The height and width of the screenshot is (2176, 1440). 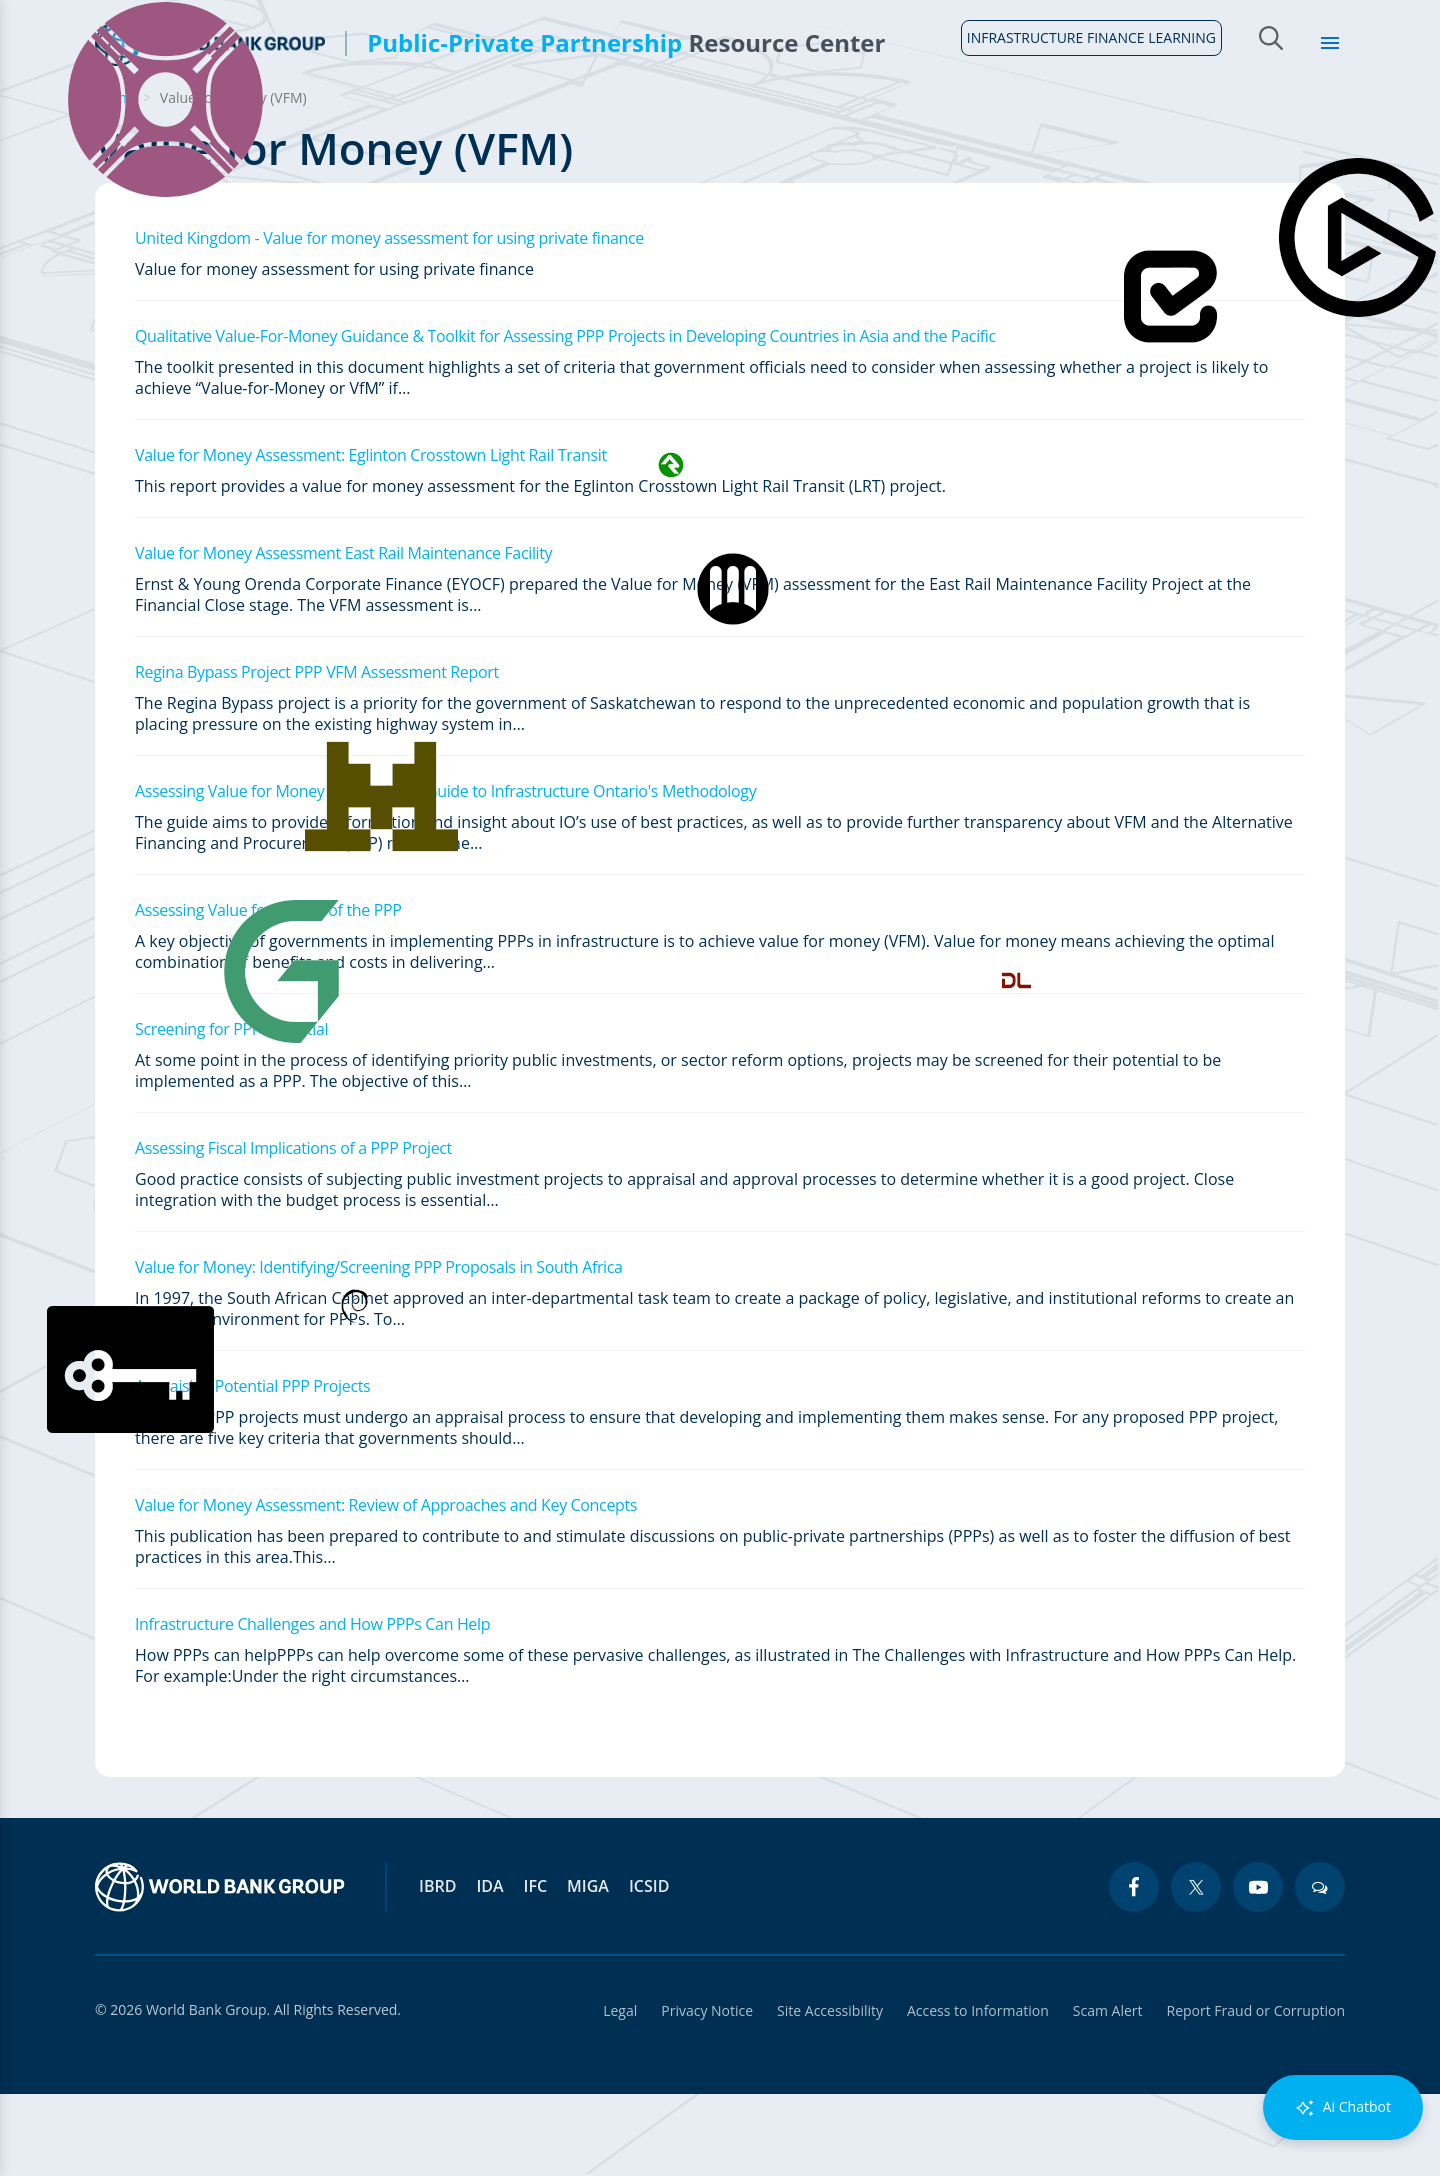 What do you see at coordinates (130, 1369) in the screenshot?
I see `coppel company logo` at bounding box center [130, 1369].